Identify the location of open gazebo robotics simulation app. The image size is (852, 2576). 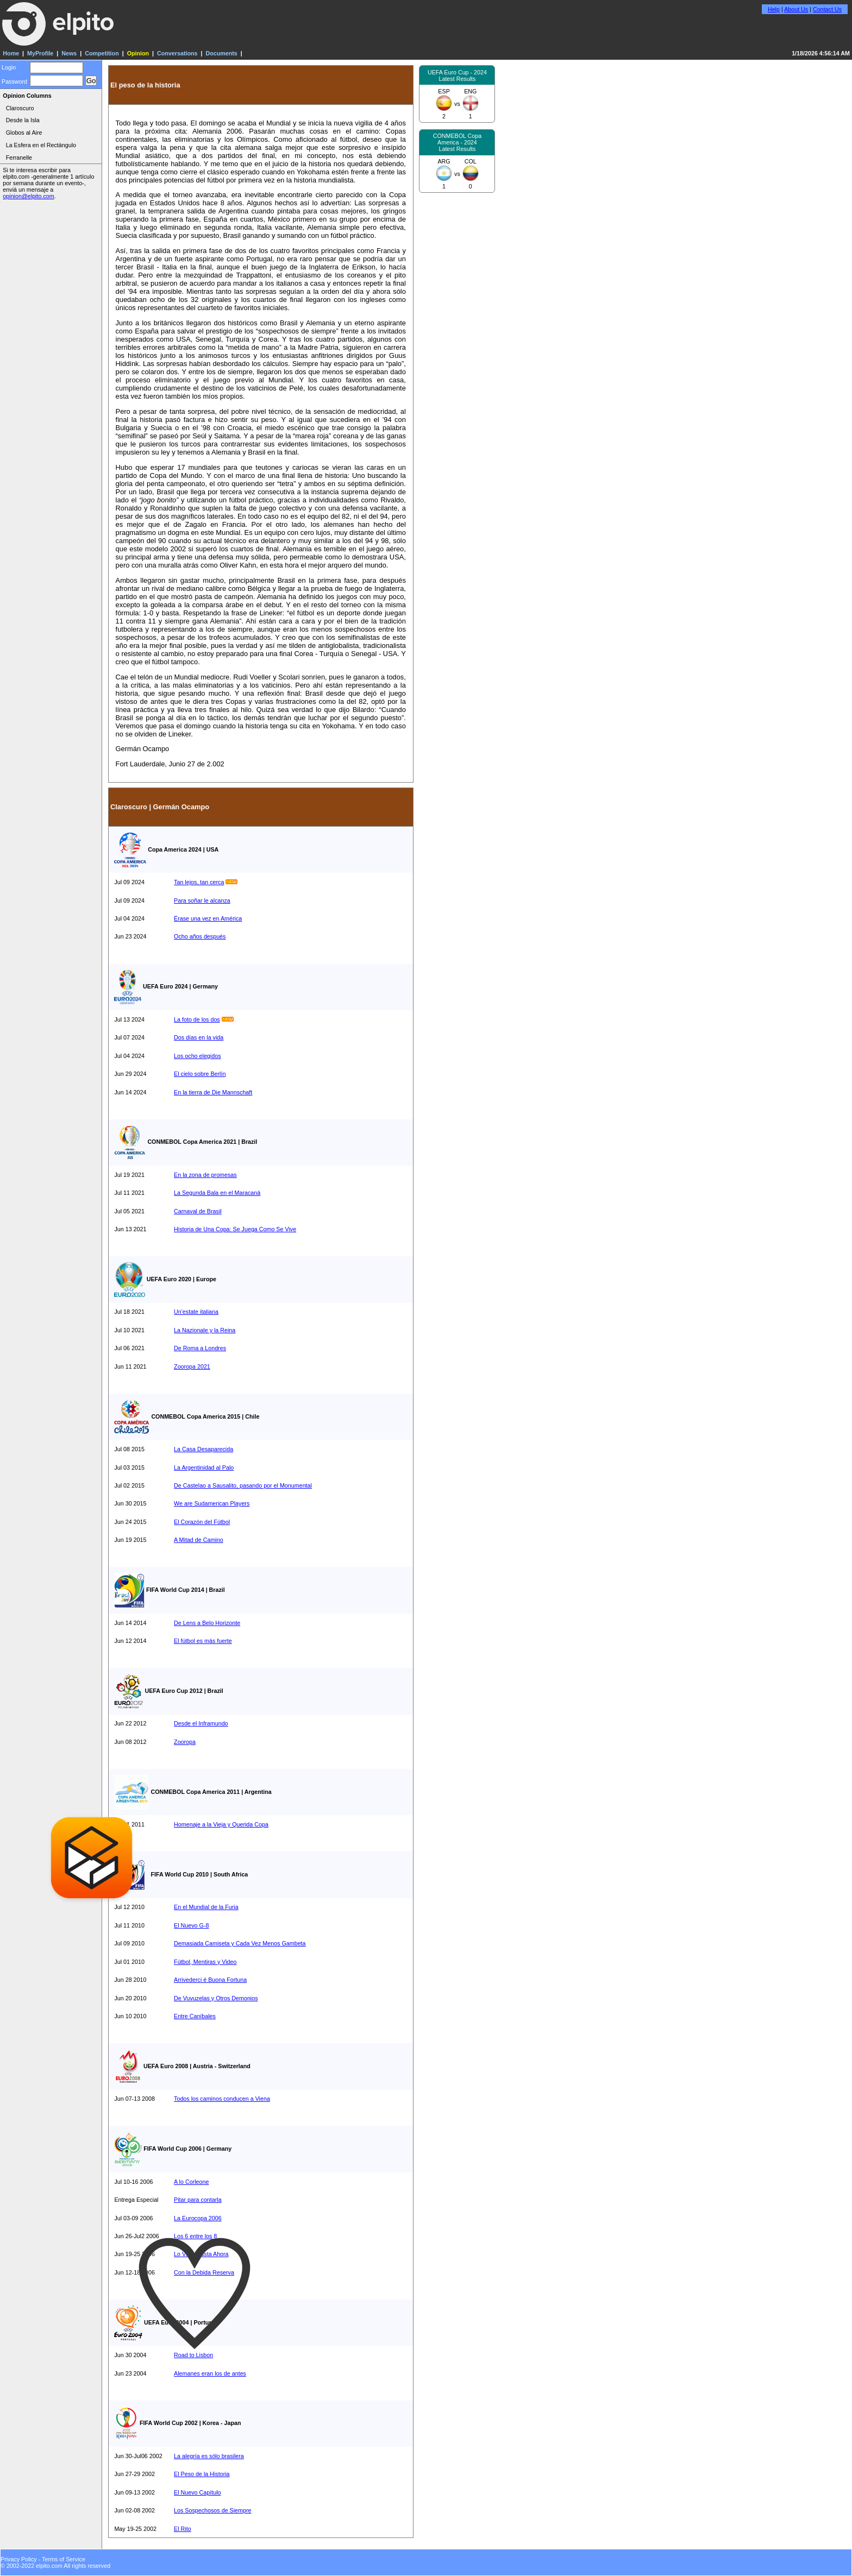
(91, 1857).